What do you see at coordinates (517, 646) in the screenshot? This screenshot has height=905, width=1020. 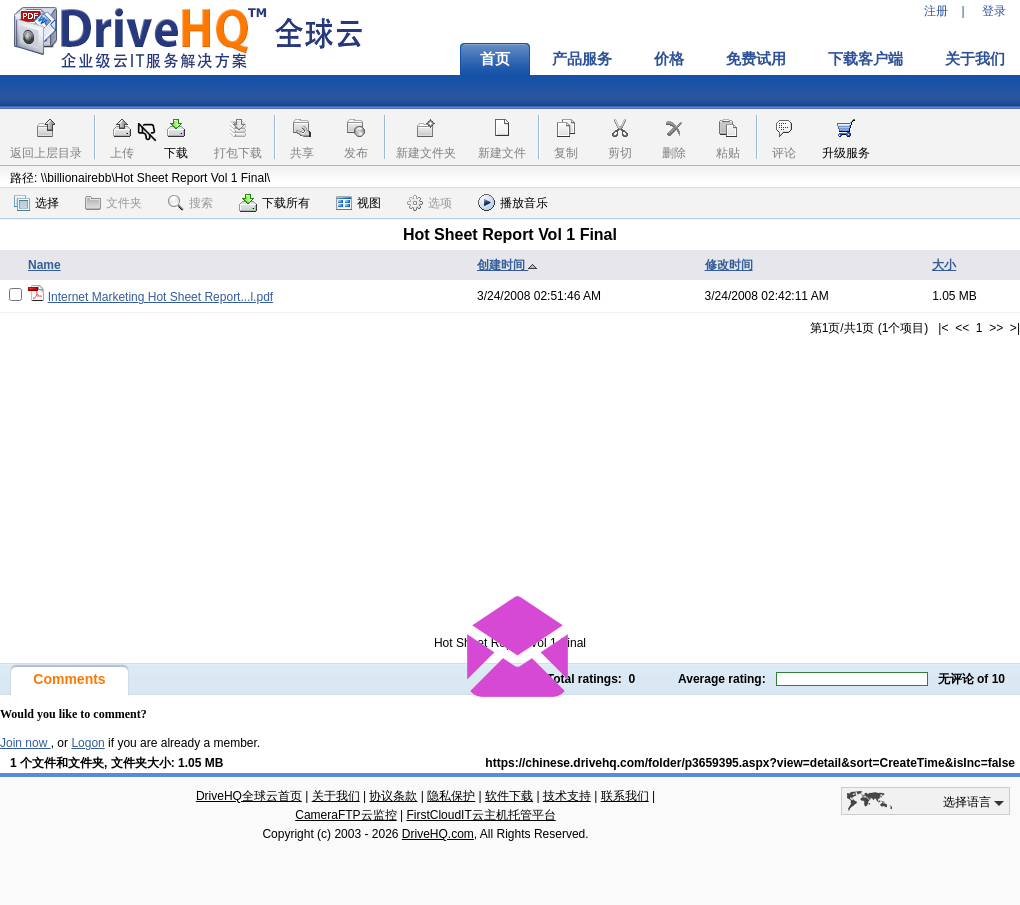 I see `an opened or read email message` at bounding box center [517, 646].